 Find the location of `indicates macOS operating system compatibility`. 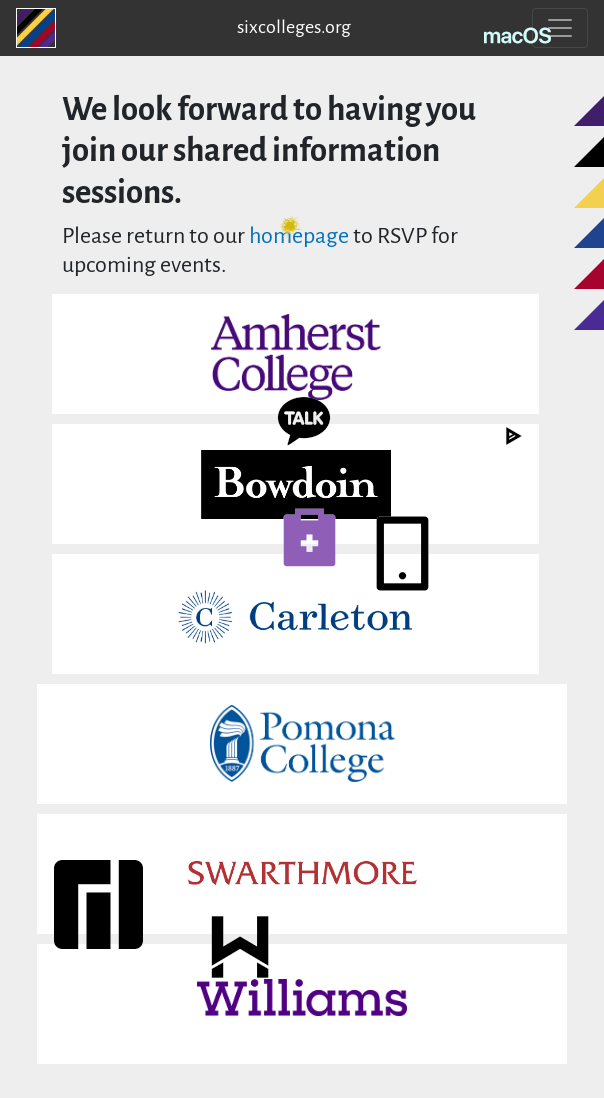

indicates macOS operating system compatibility is located at coordinates (517, 35).